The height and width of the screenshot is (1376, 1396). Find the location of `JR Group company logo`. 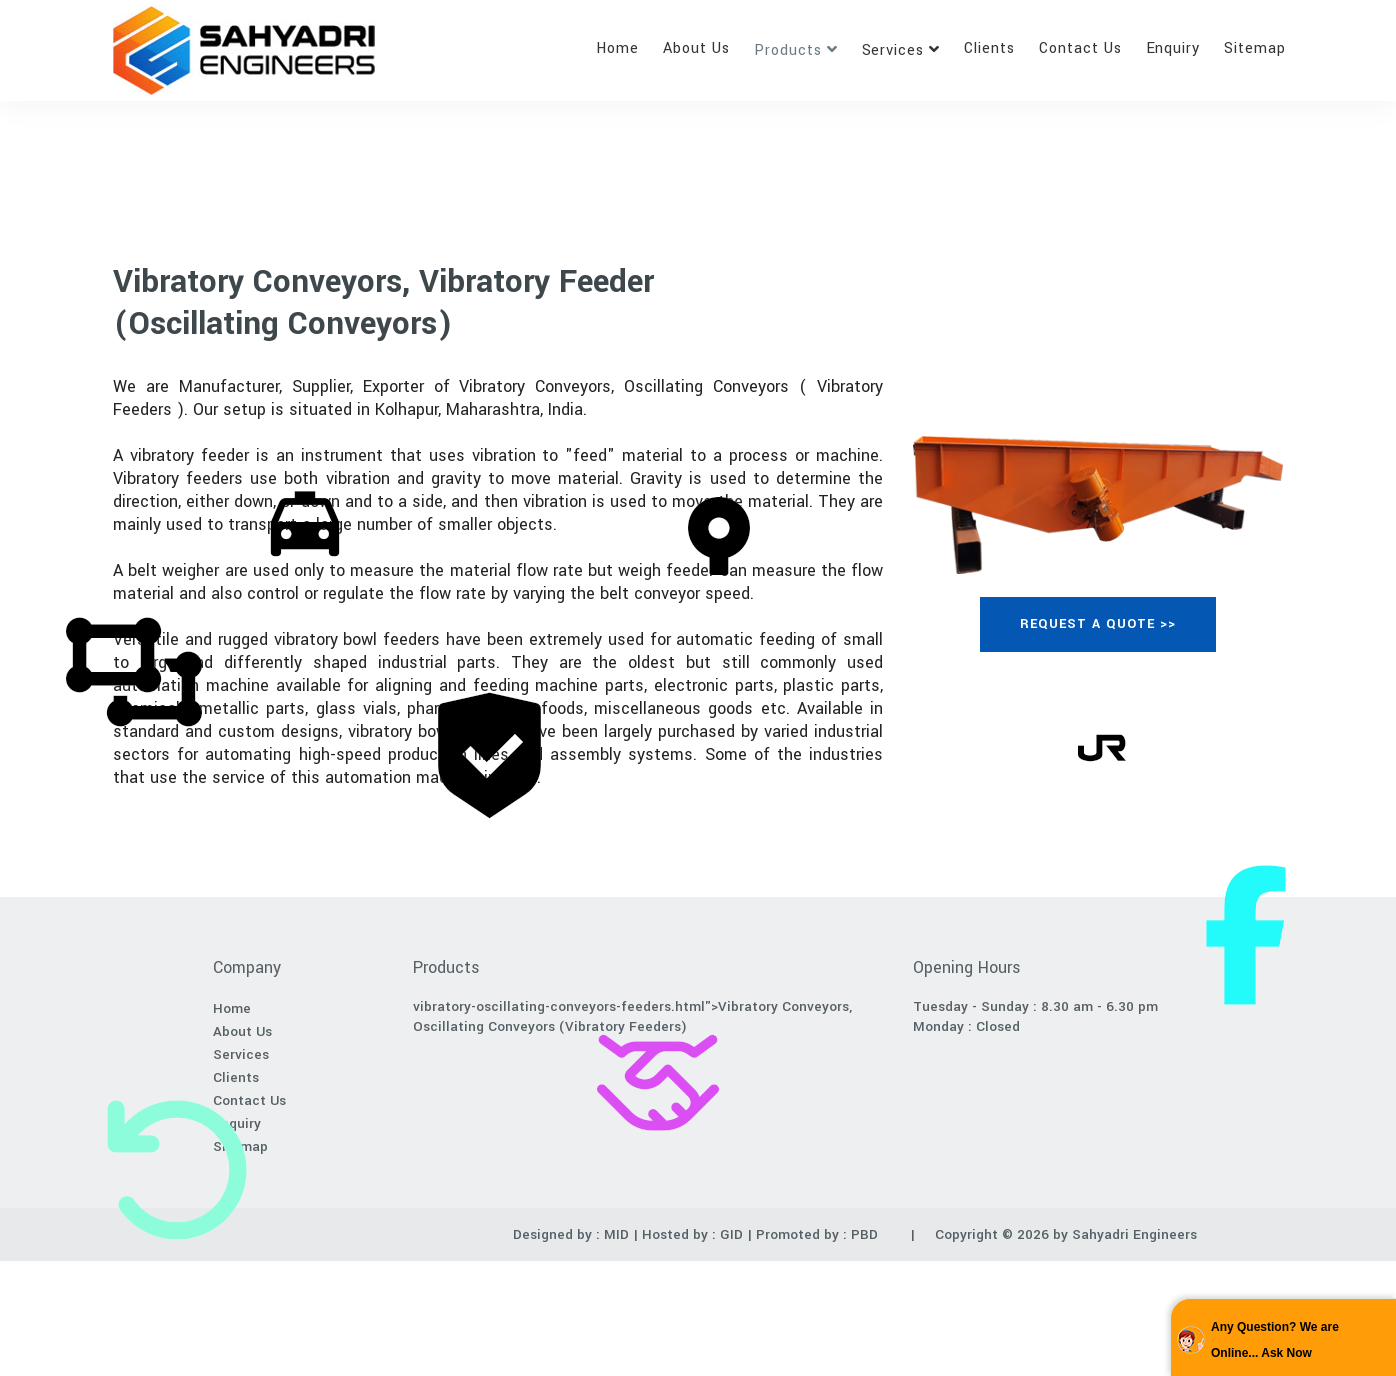

JR Group company logo is located at coordinates (1102, 748).